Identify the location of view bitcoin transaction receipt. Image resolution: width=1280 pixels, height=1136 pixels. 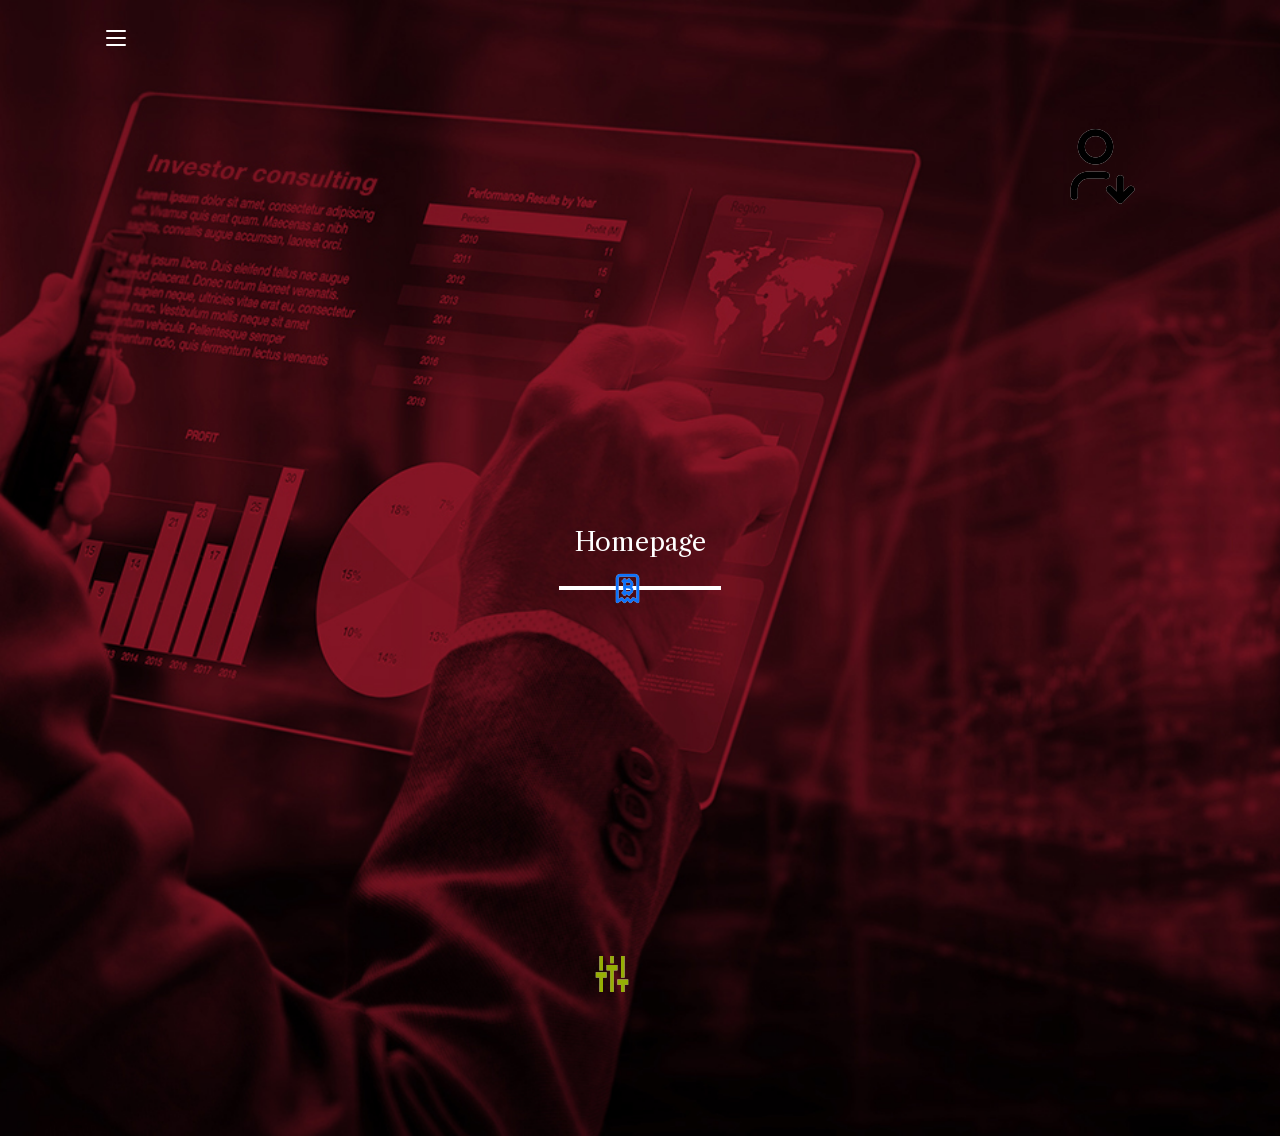
(627, 588).